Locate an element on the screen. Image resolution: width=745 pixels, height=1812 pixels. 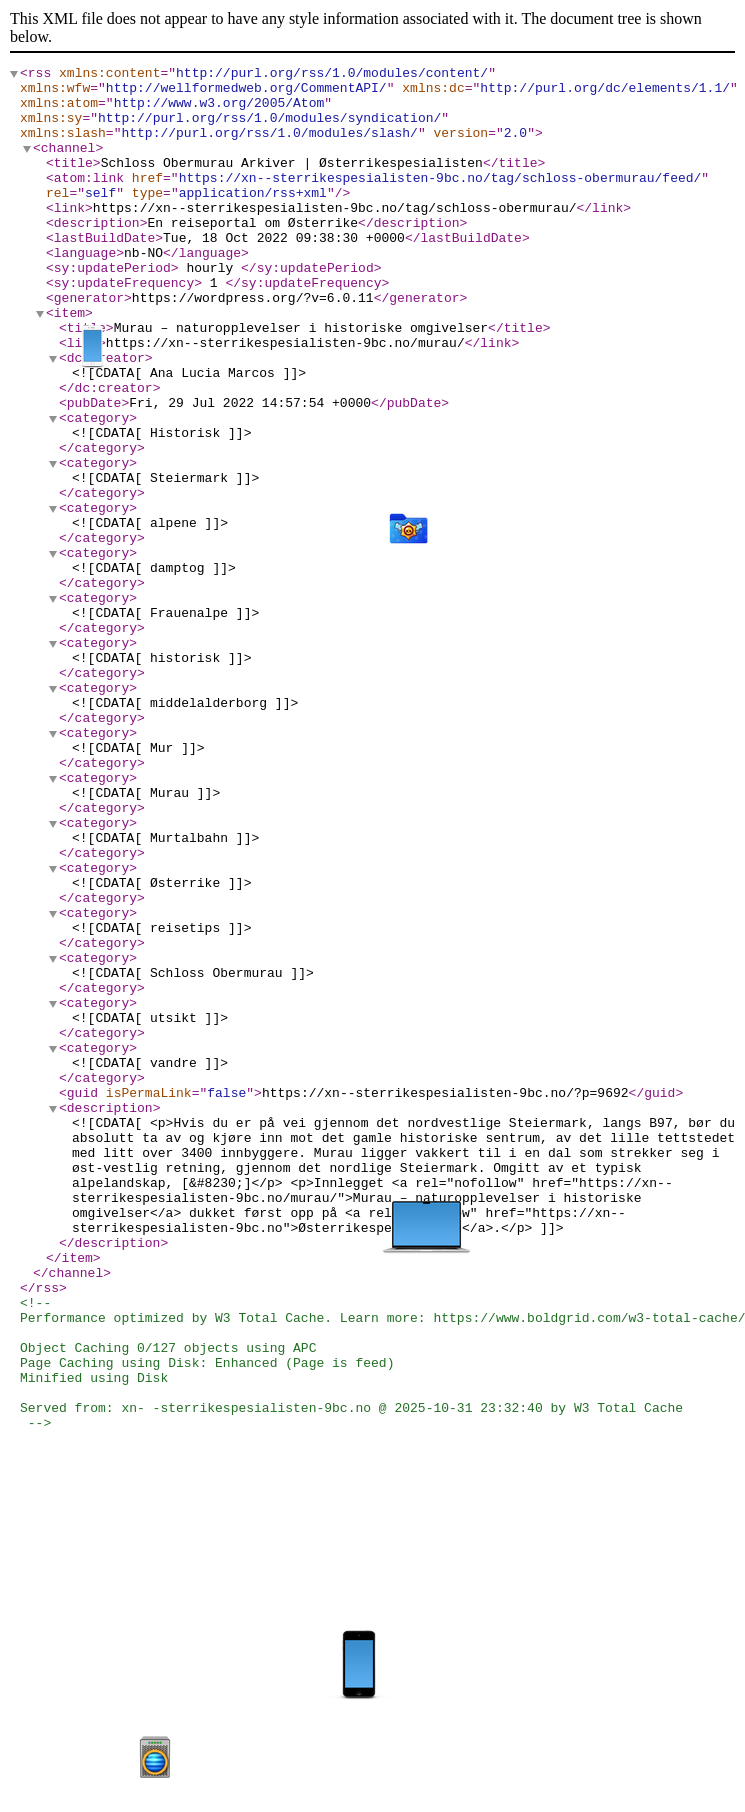
manage connected iPod Touch device is located at coordinates (359, 1665).